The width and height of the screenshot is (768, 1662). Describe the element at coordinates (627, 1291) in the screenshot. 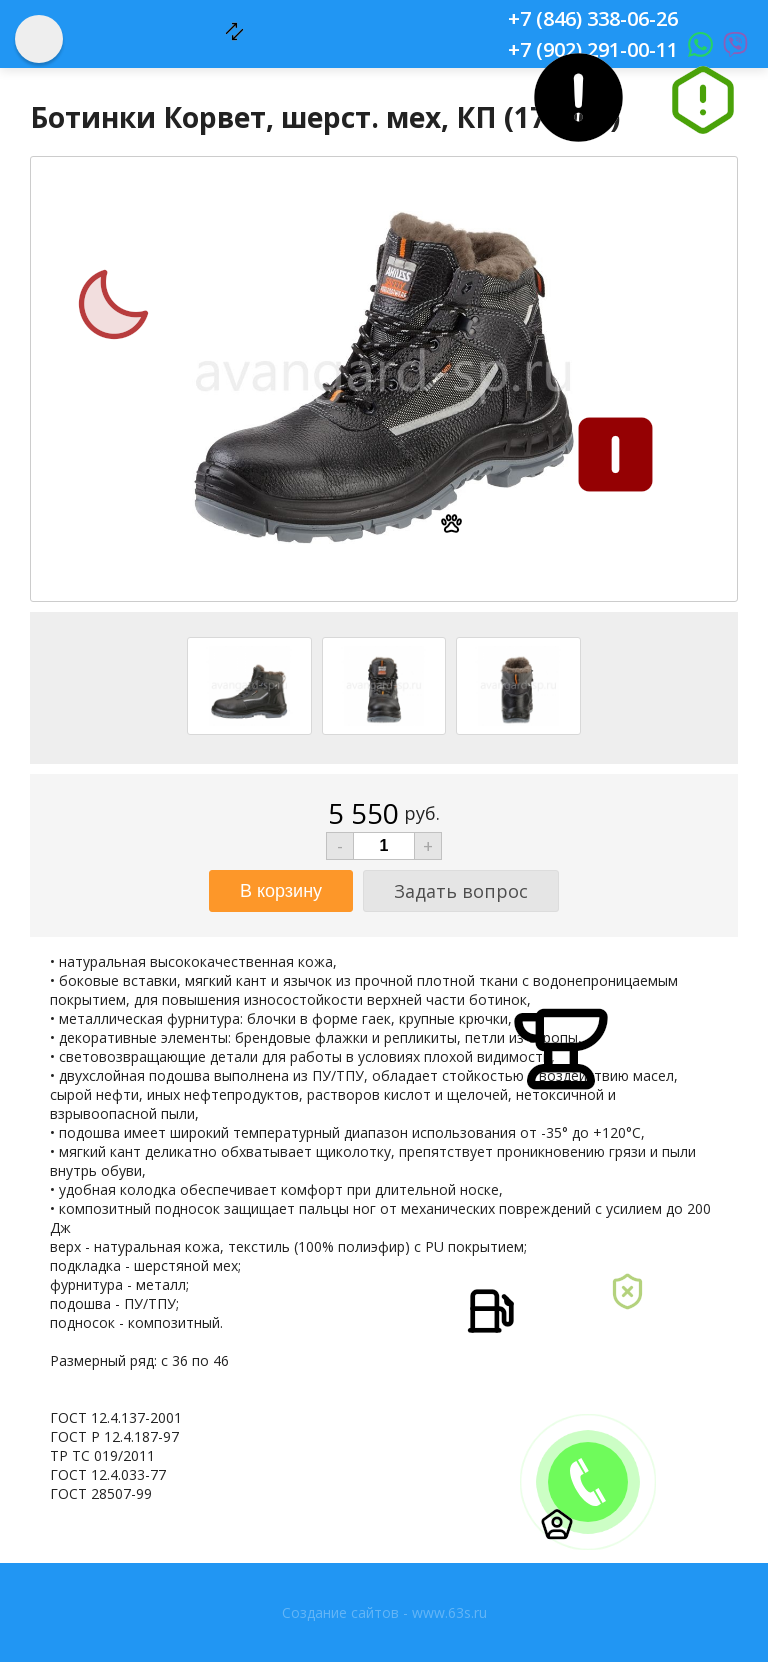

I see `security protection disabled or off` at that location.